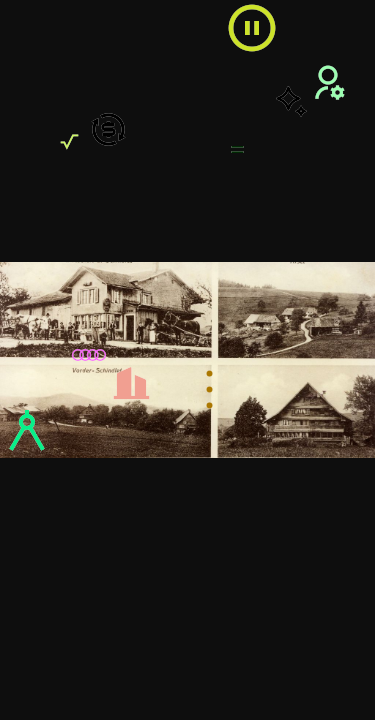 This screenshot has height=720, width=375. What do you see at coordinates (89, 355) in the screenshot?
I see `Audi brand or vehicle information` at bounding box center [89, 355].